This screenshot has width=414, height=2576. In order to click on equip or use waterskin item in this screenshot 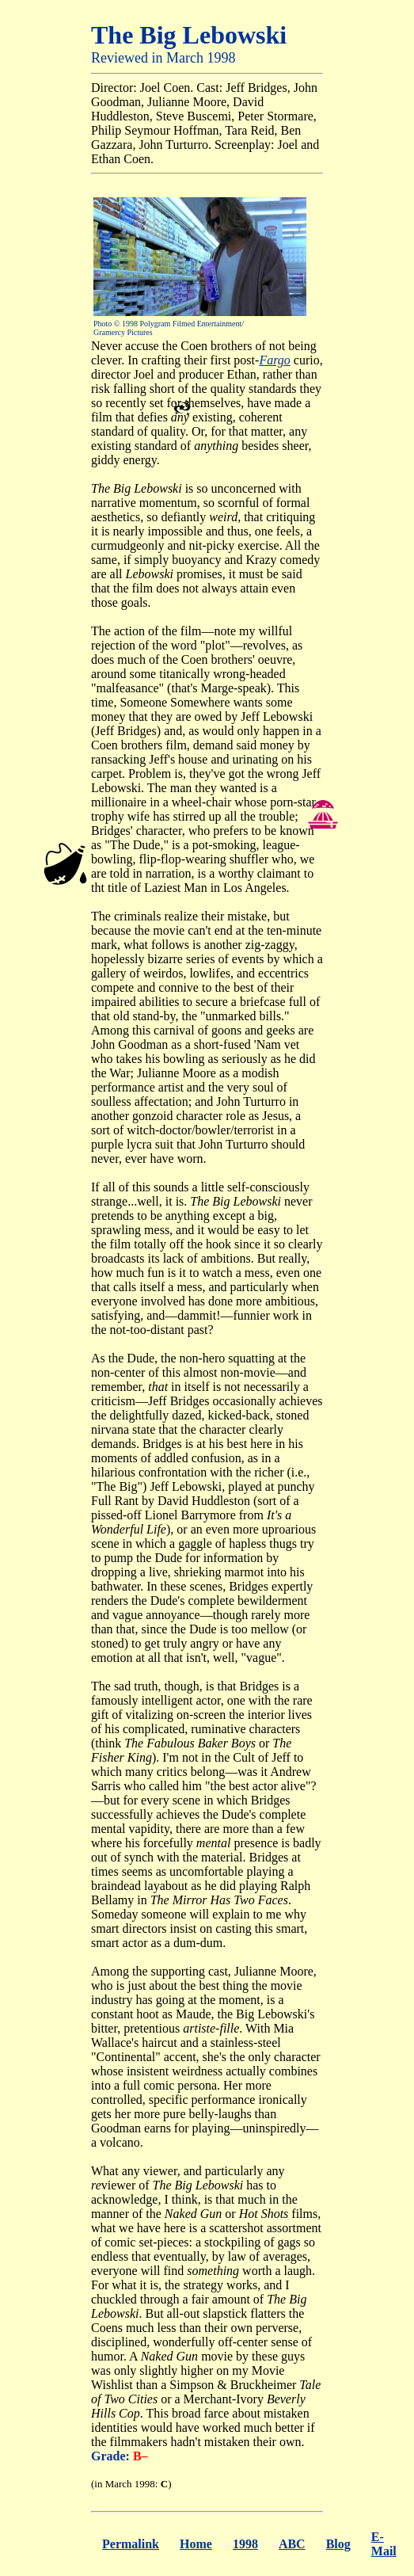, I will do `click(65, 863)`.